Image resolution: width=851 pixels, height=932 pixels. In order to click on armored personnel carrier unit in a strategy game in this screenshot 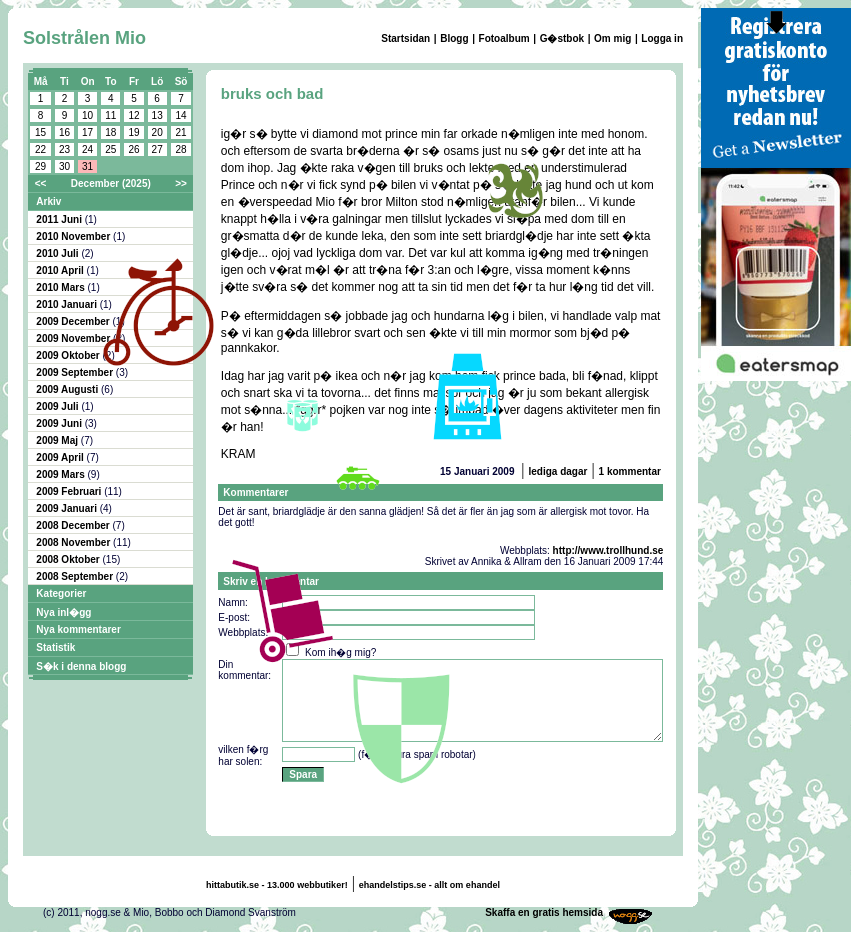, I will do `click(358, 478)`.